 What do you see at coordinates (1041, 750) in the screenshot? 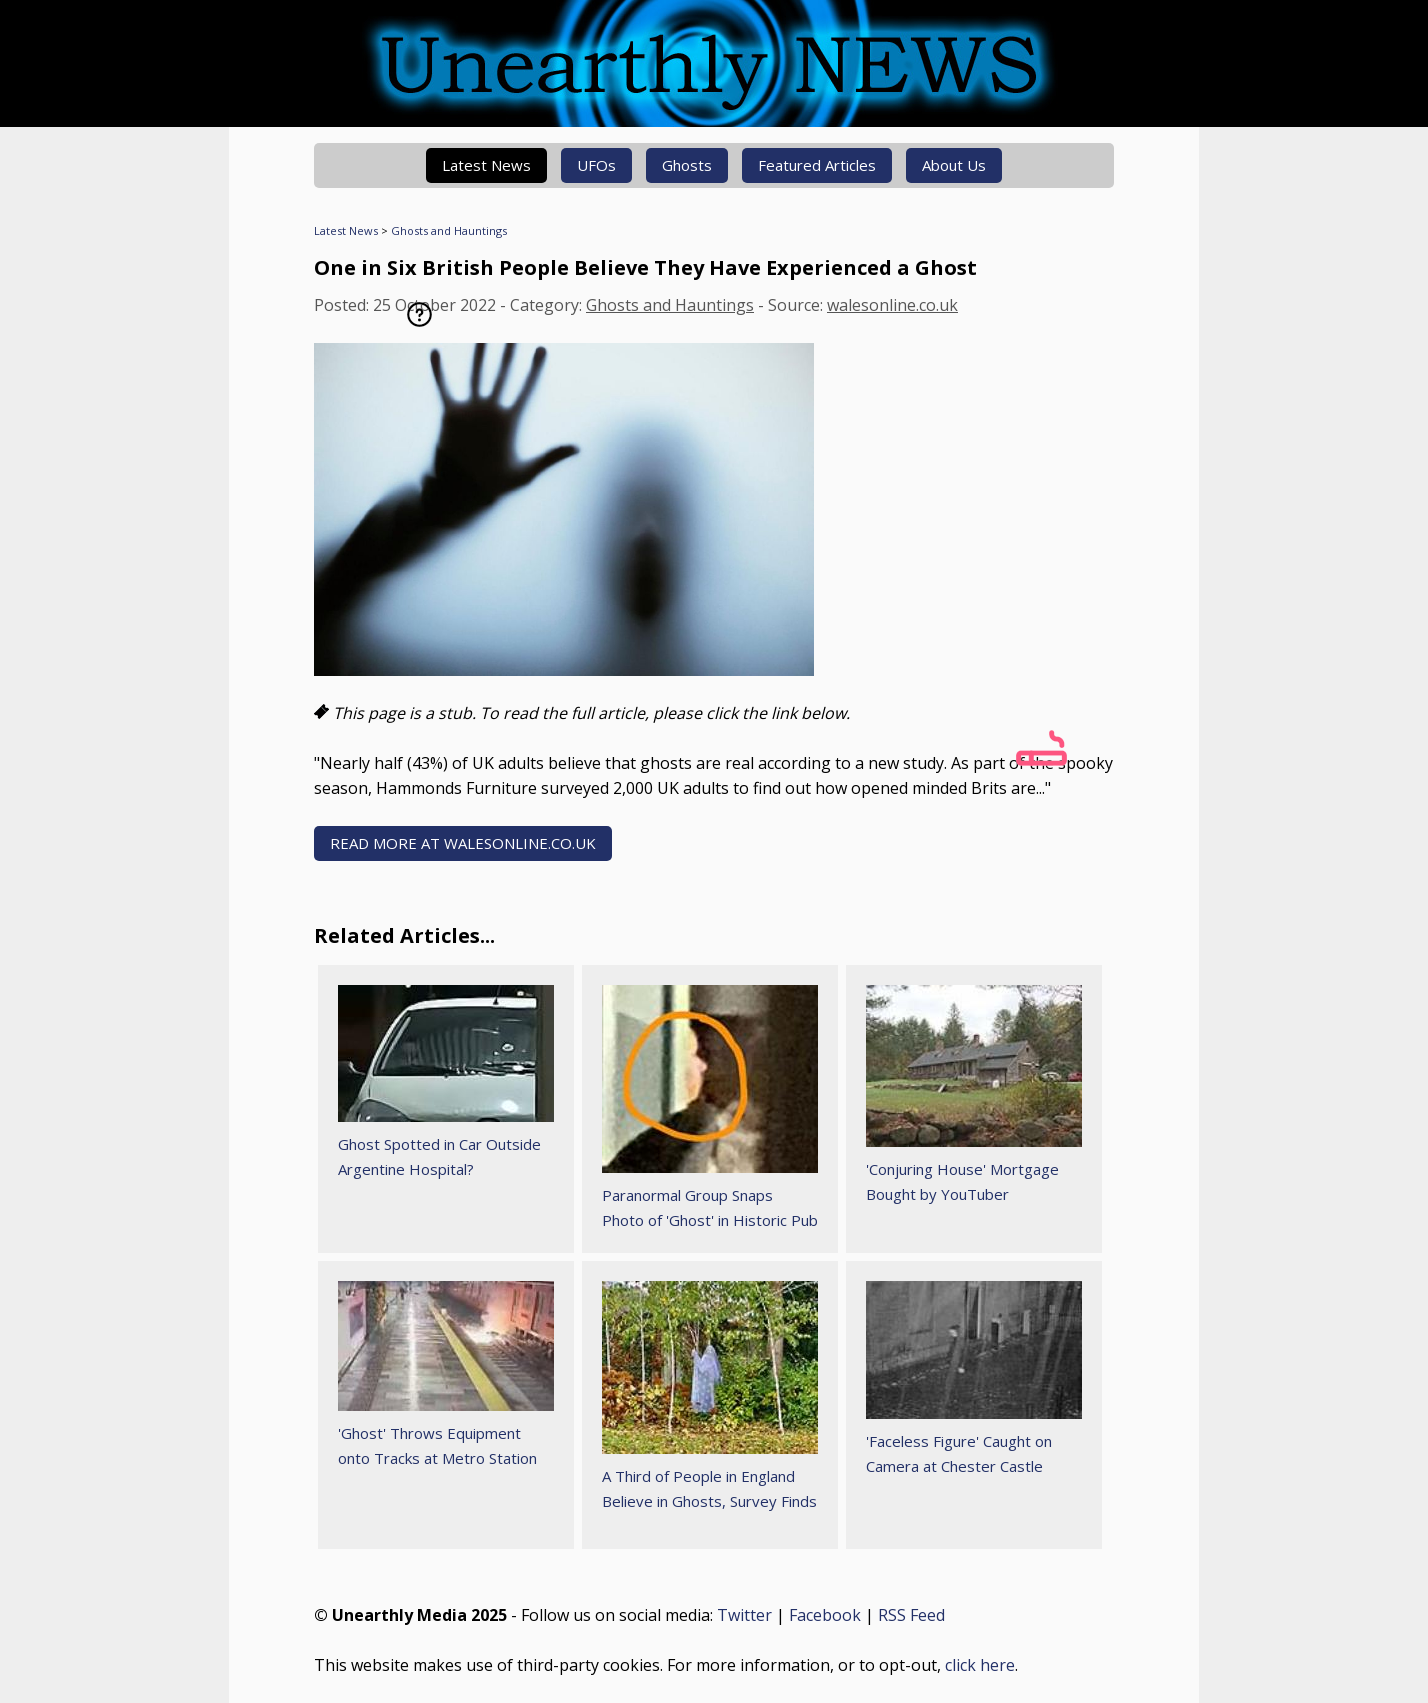
I see `indicates a designated smoking area` at bounding box center [1041, 750].